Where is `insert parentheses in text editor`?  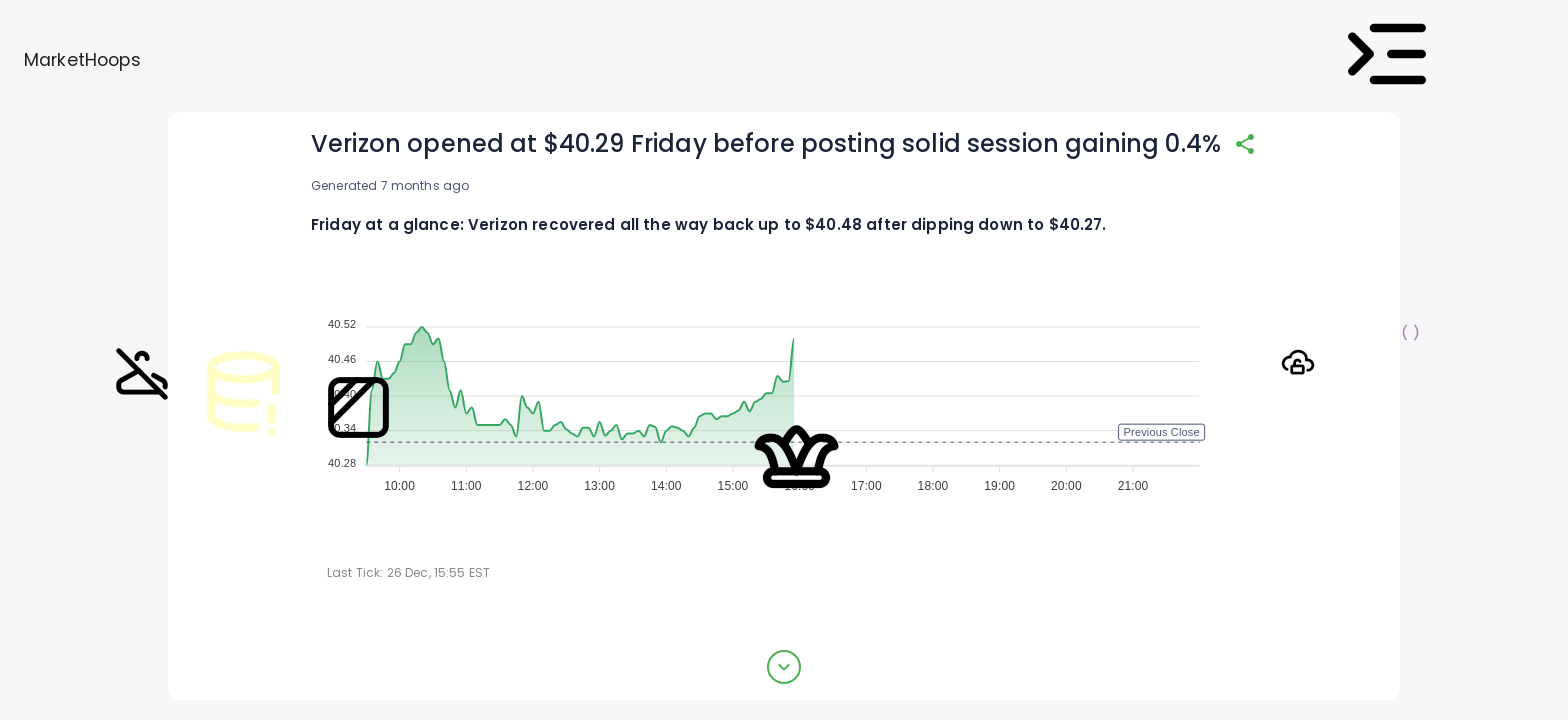
insert parentheses in text editor is located at coordinates (1410, 332).